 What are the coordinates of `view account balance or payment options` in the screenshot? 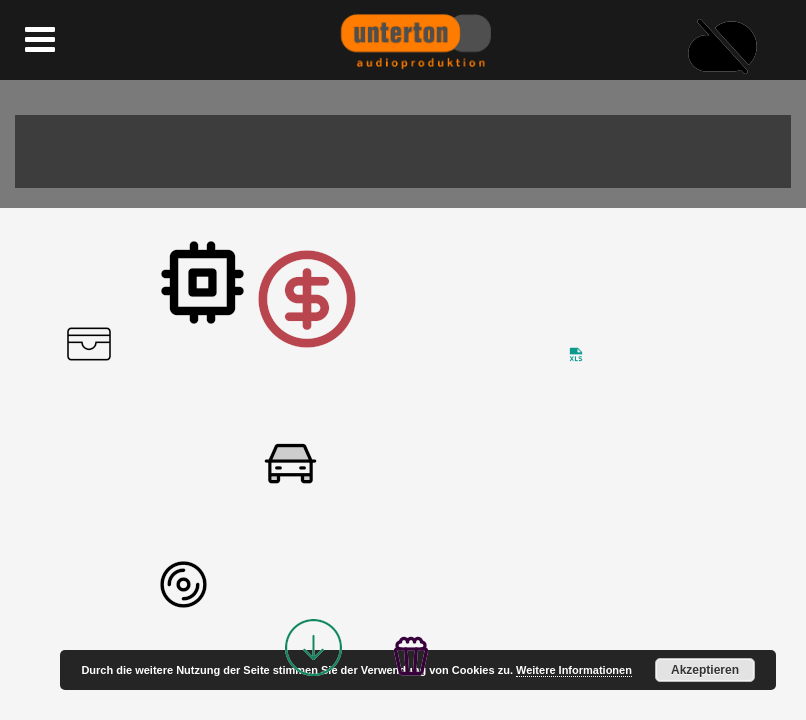 It's located at (307, 299).